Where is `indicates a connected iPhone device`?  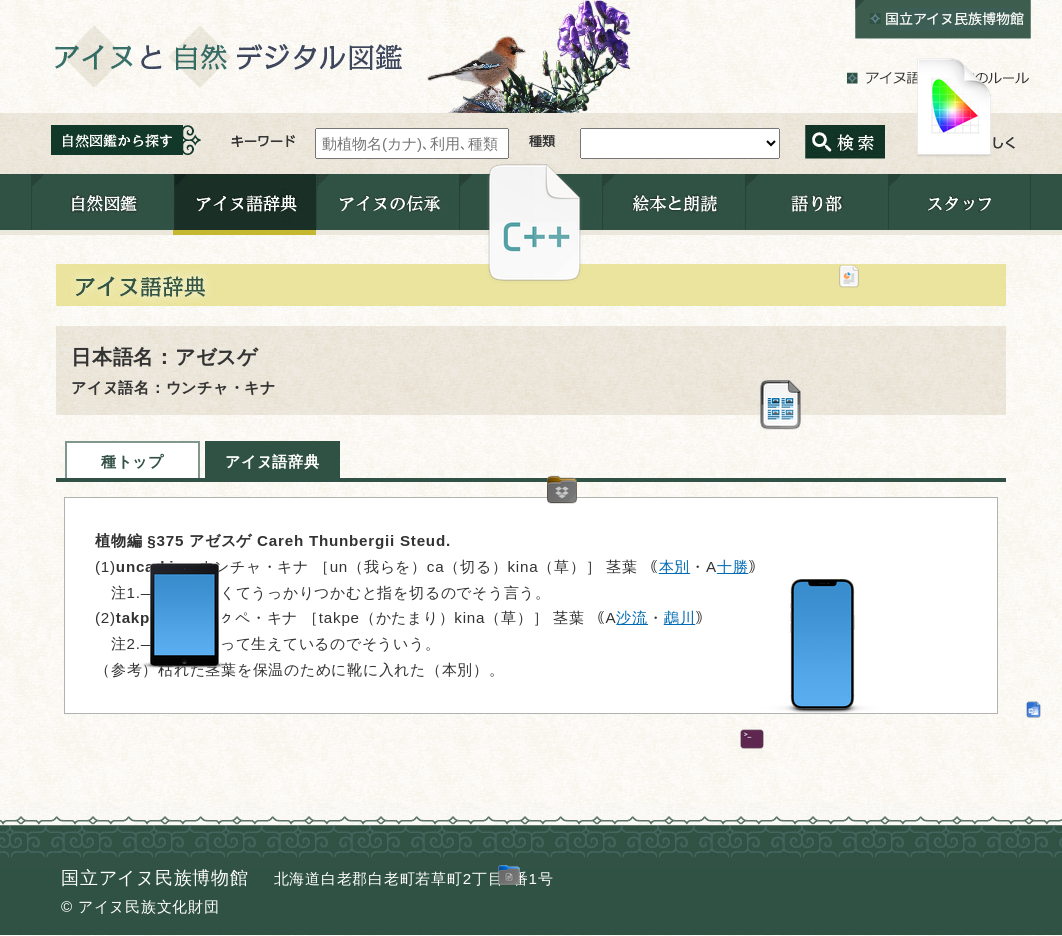 indicates a connected iPhone device is located at coordinates (822, 646).